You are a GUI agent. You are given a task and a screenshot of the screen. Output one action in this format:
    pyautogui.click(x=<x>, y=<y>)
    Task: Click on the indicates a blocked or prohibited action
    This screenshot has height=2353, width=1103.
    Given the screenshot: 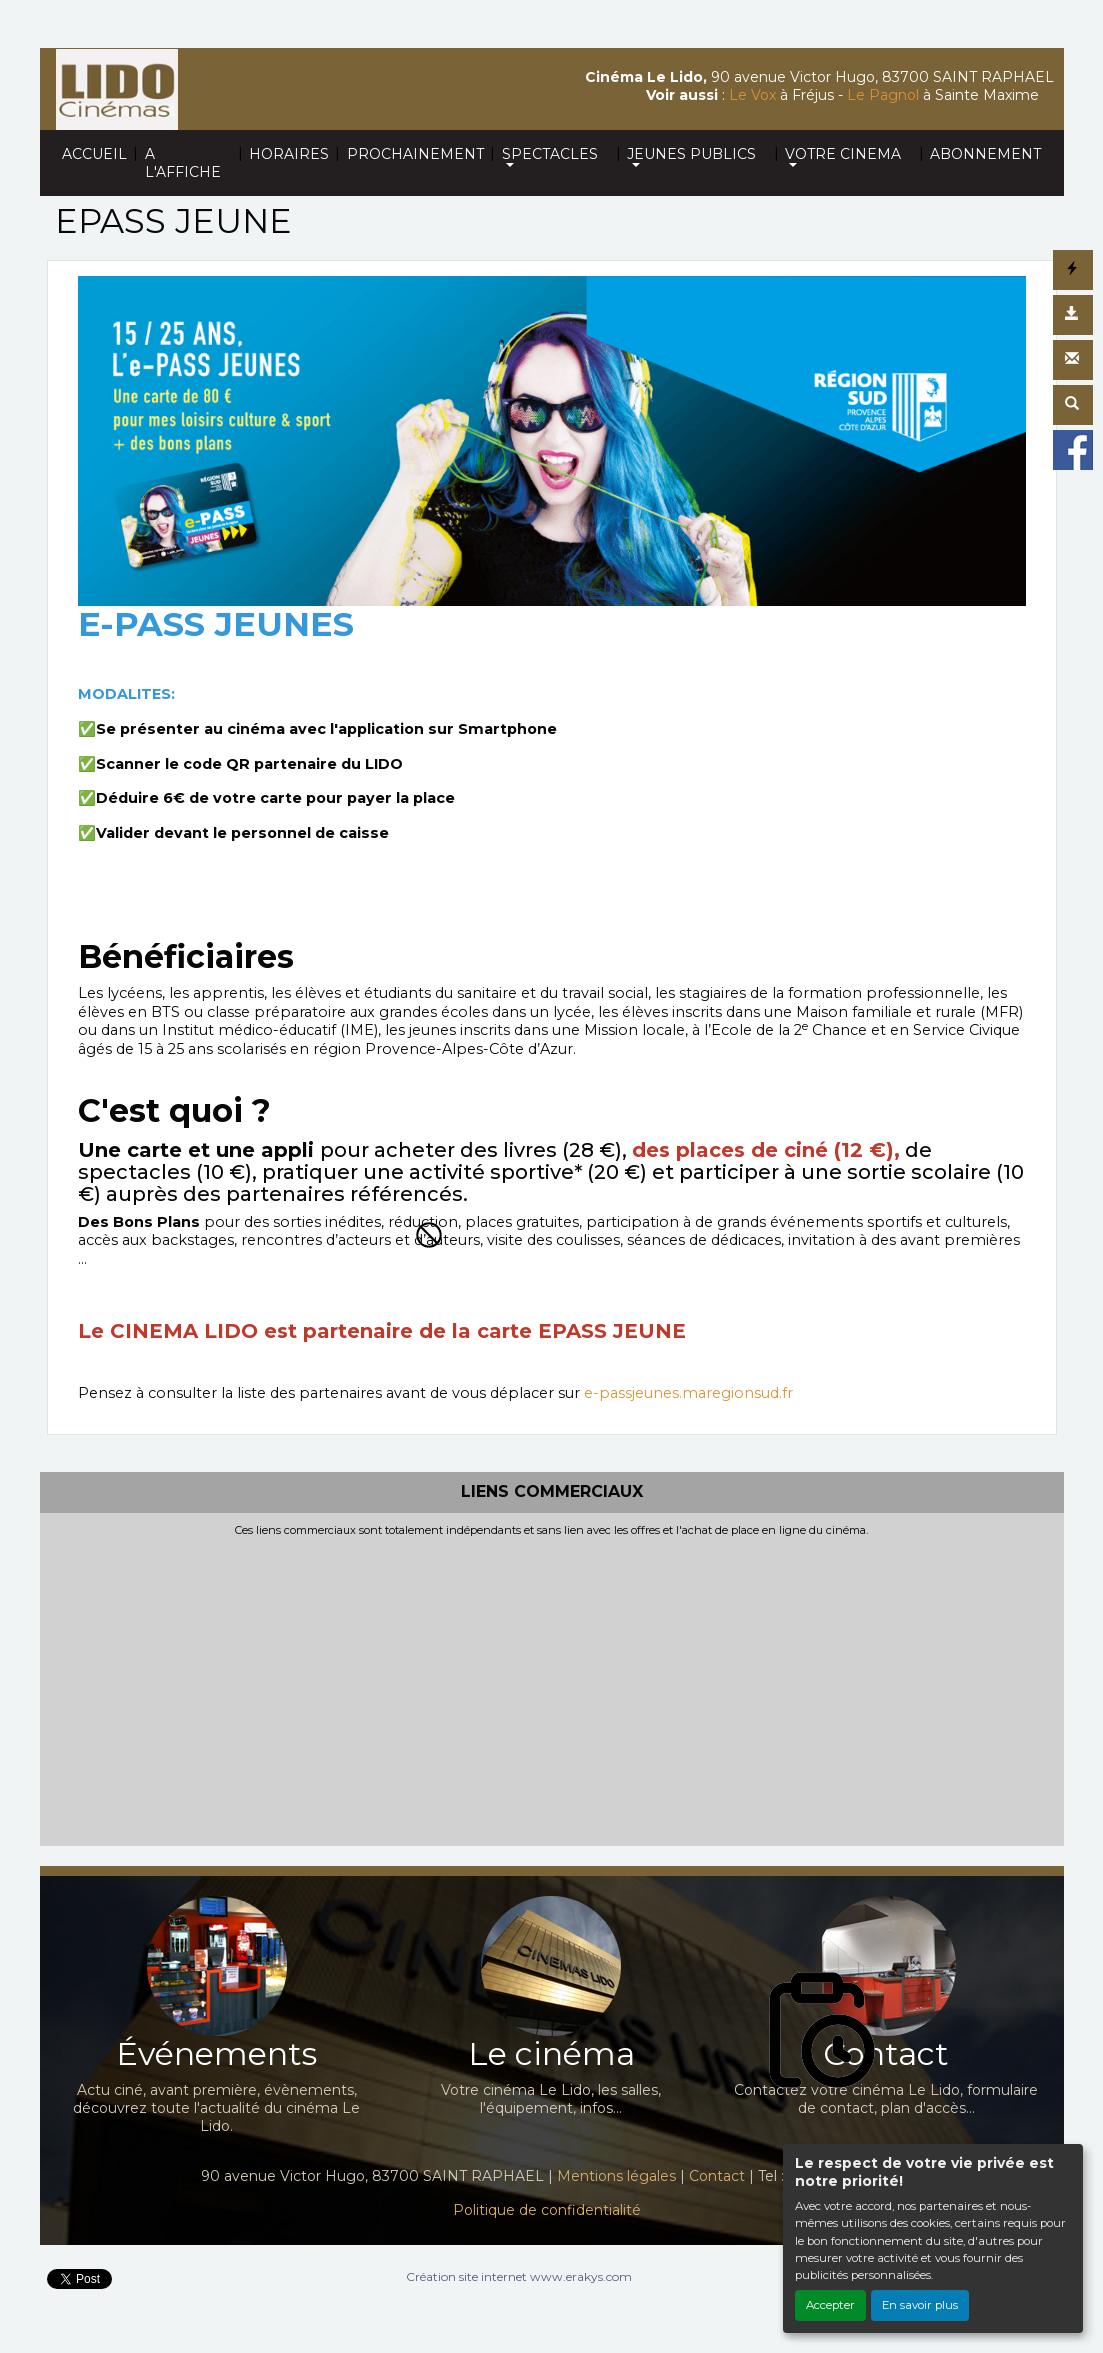 What is the action you would take?
    pyautogui.click(x=429, y=1235)
    